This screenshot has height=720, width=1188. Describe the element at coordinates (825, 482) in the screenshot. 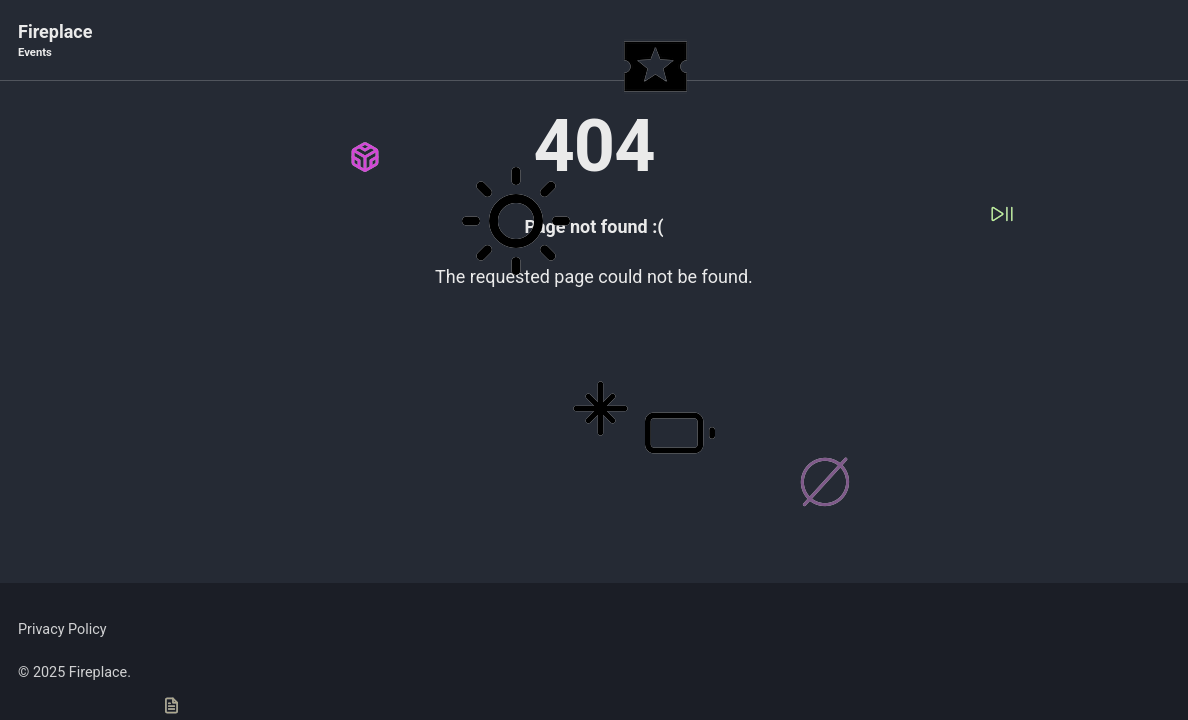

I see `indicates an empty or null state` at that location.